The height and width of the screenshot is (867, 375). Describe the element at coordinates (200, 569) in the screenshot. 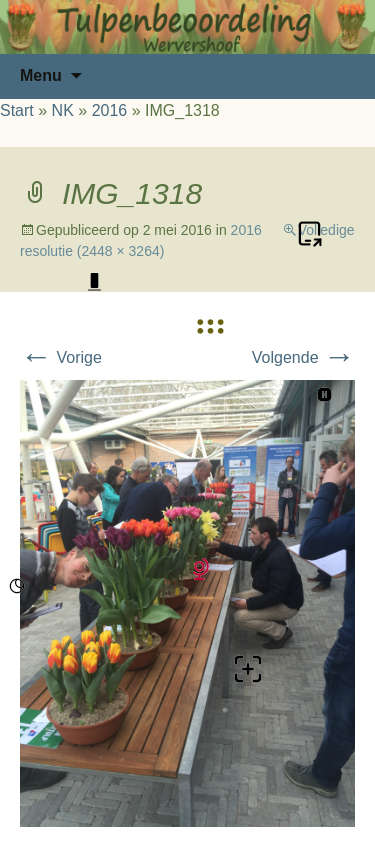

I see `access global or international settings` at that location.